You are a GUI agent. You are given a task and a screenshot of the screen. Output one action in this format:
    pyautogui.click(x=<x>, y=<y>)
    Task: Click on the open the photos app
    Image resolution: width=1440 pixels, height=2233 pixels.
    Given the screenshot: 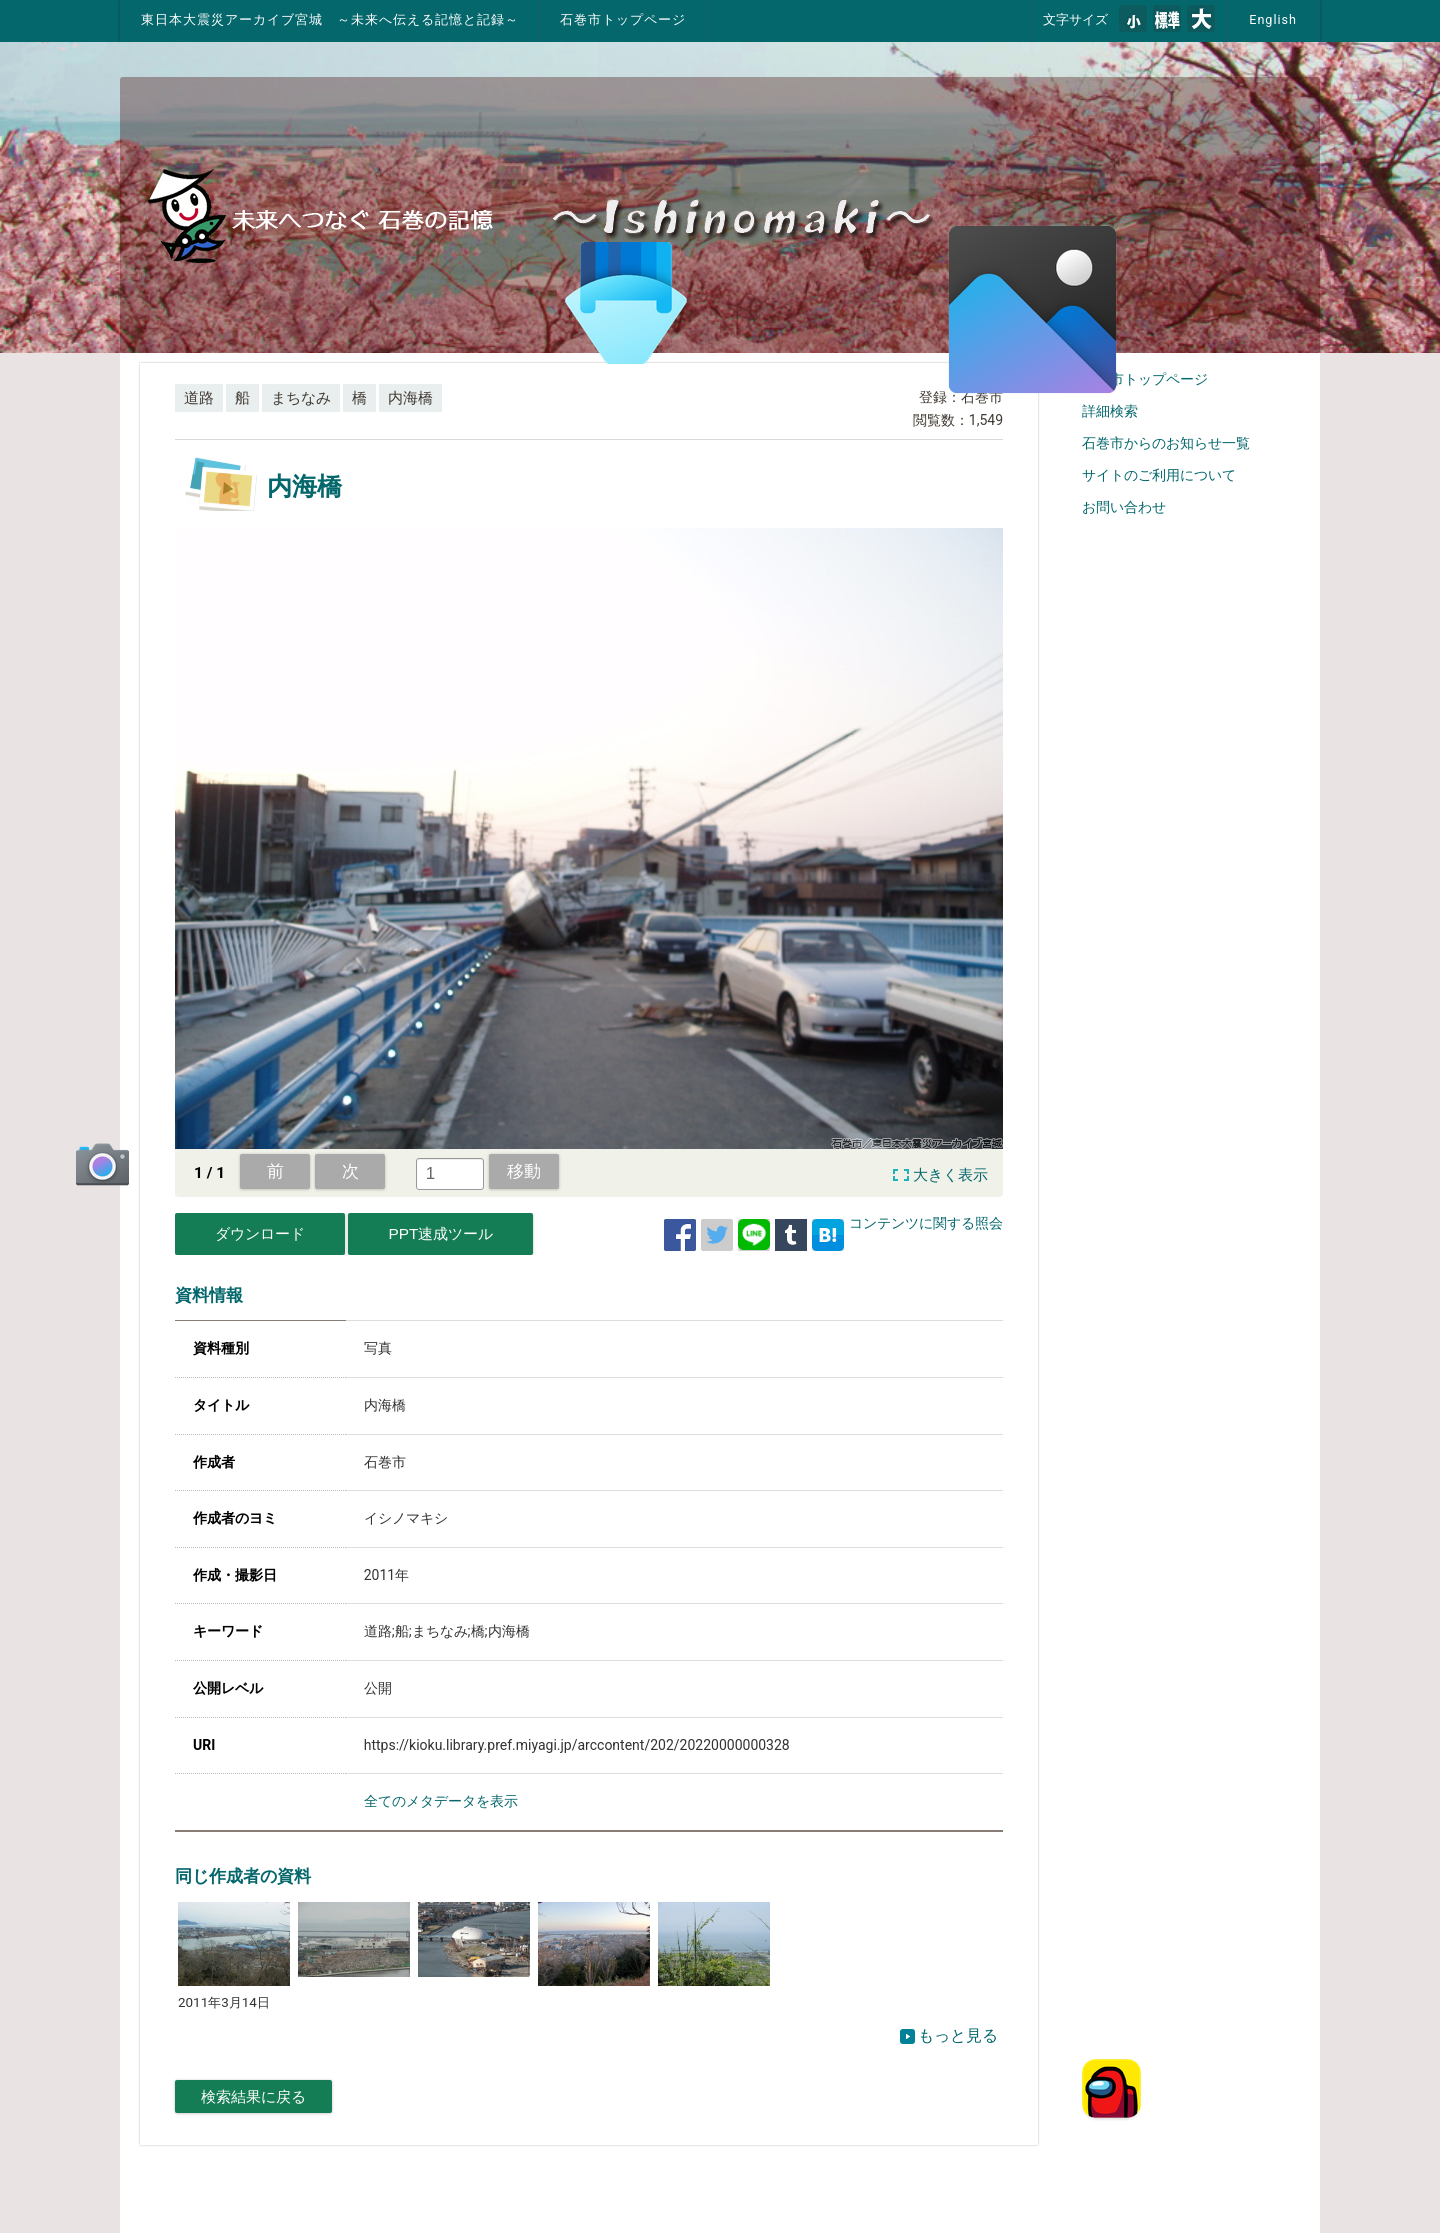 What is the action you would take?
    pyautogui.click(x=1032, y=309)
    